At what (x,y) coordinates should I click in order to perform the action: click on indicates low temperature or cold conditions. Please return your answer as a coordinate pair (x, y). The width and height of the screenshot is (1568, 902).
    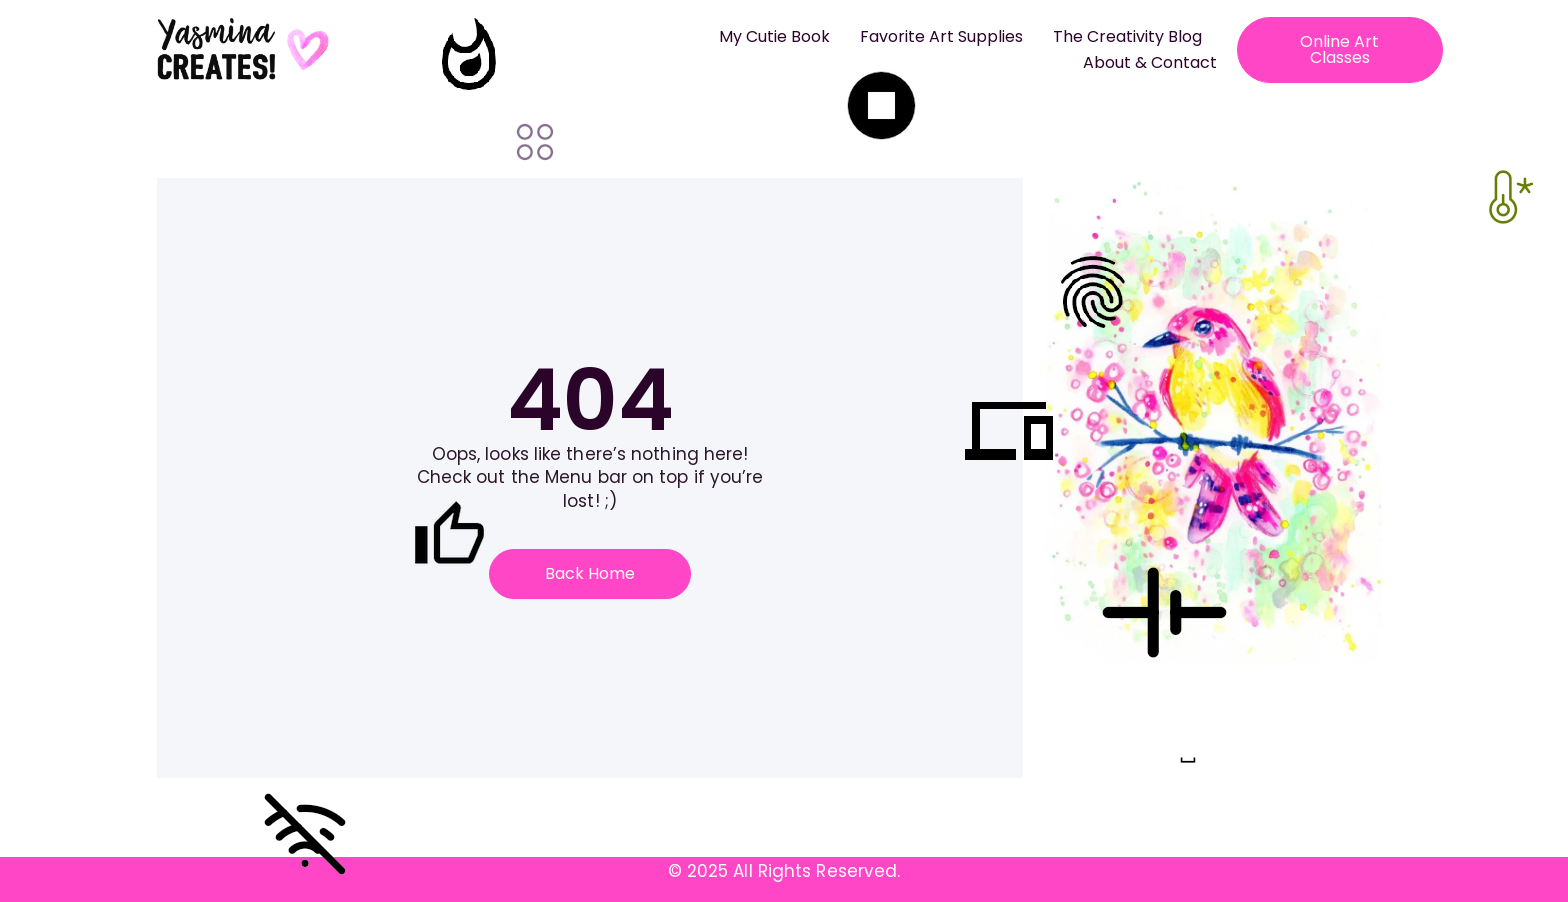
    Looking at the image, I should click on (1505, 197).